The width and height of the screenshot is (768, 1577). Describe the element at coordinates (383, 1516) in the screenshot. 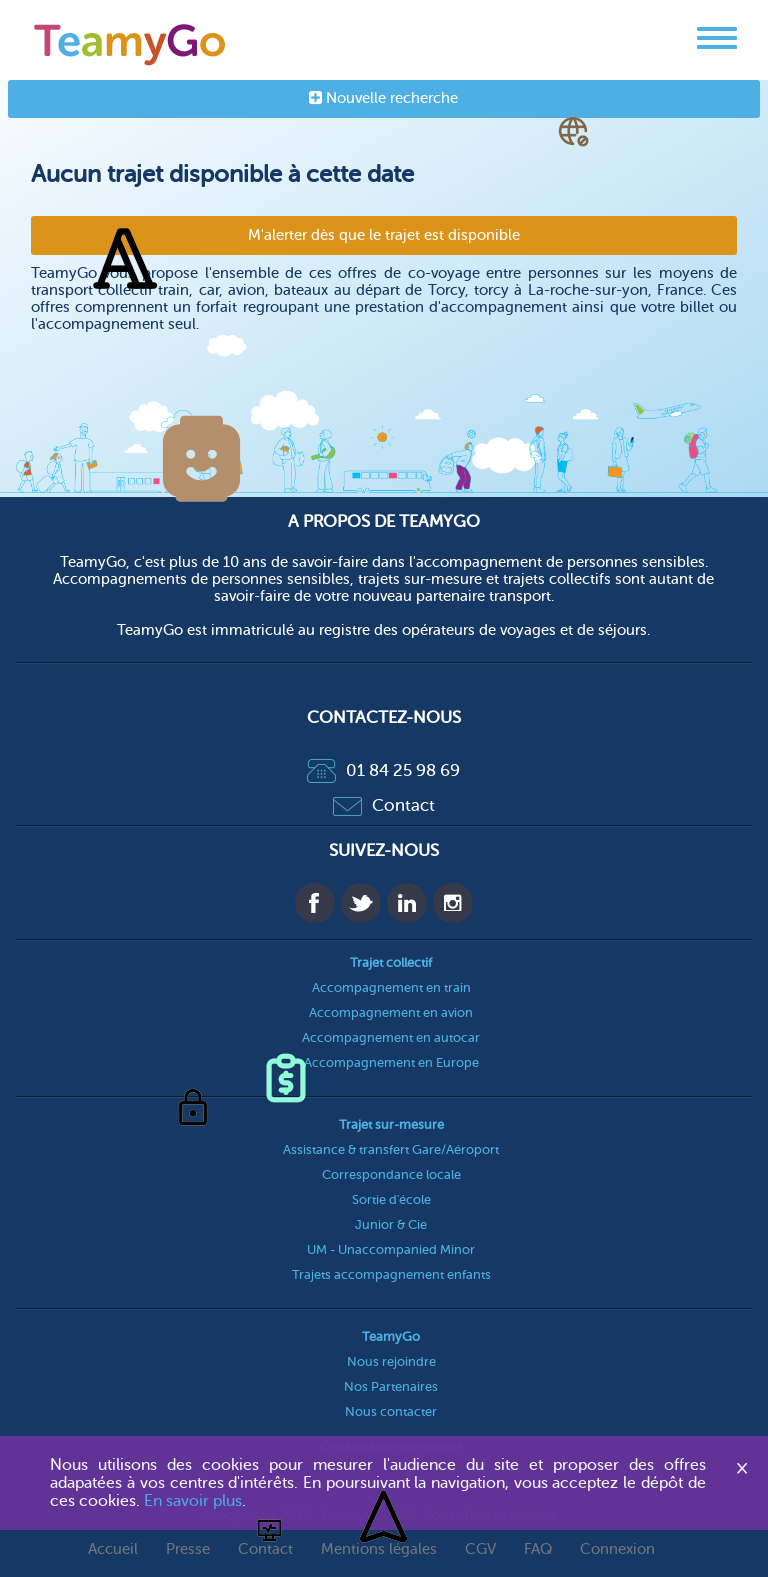

I see `navigate to current direction` at that location.